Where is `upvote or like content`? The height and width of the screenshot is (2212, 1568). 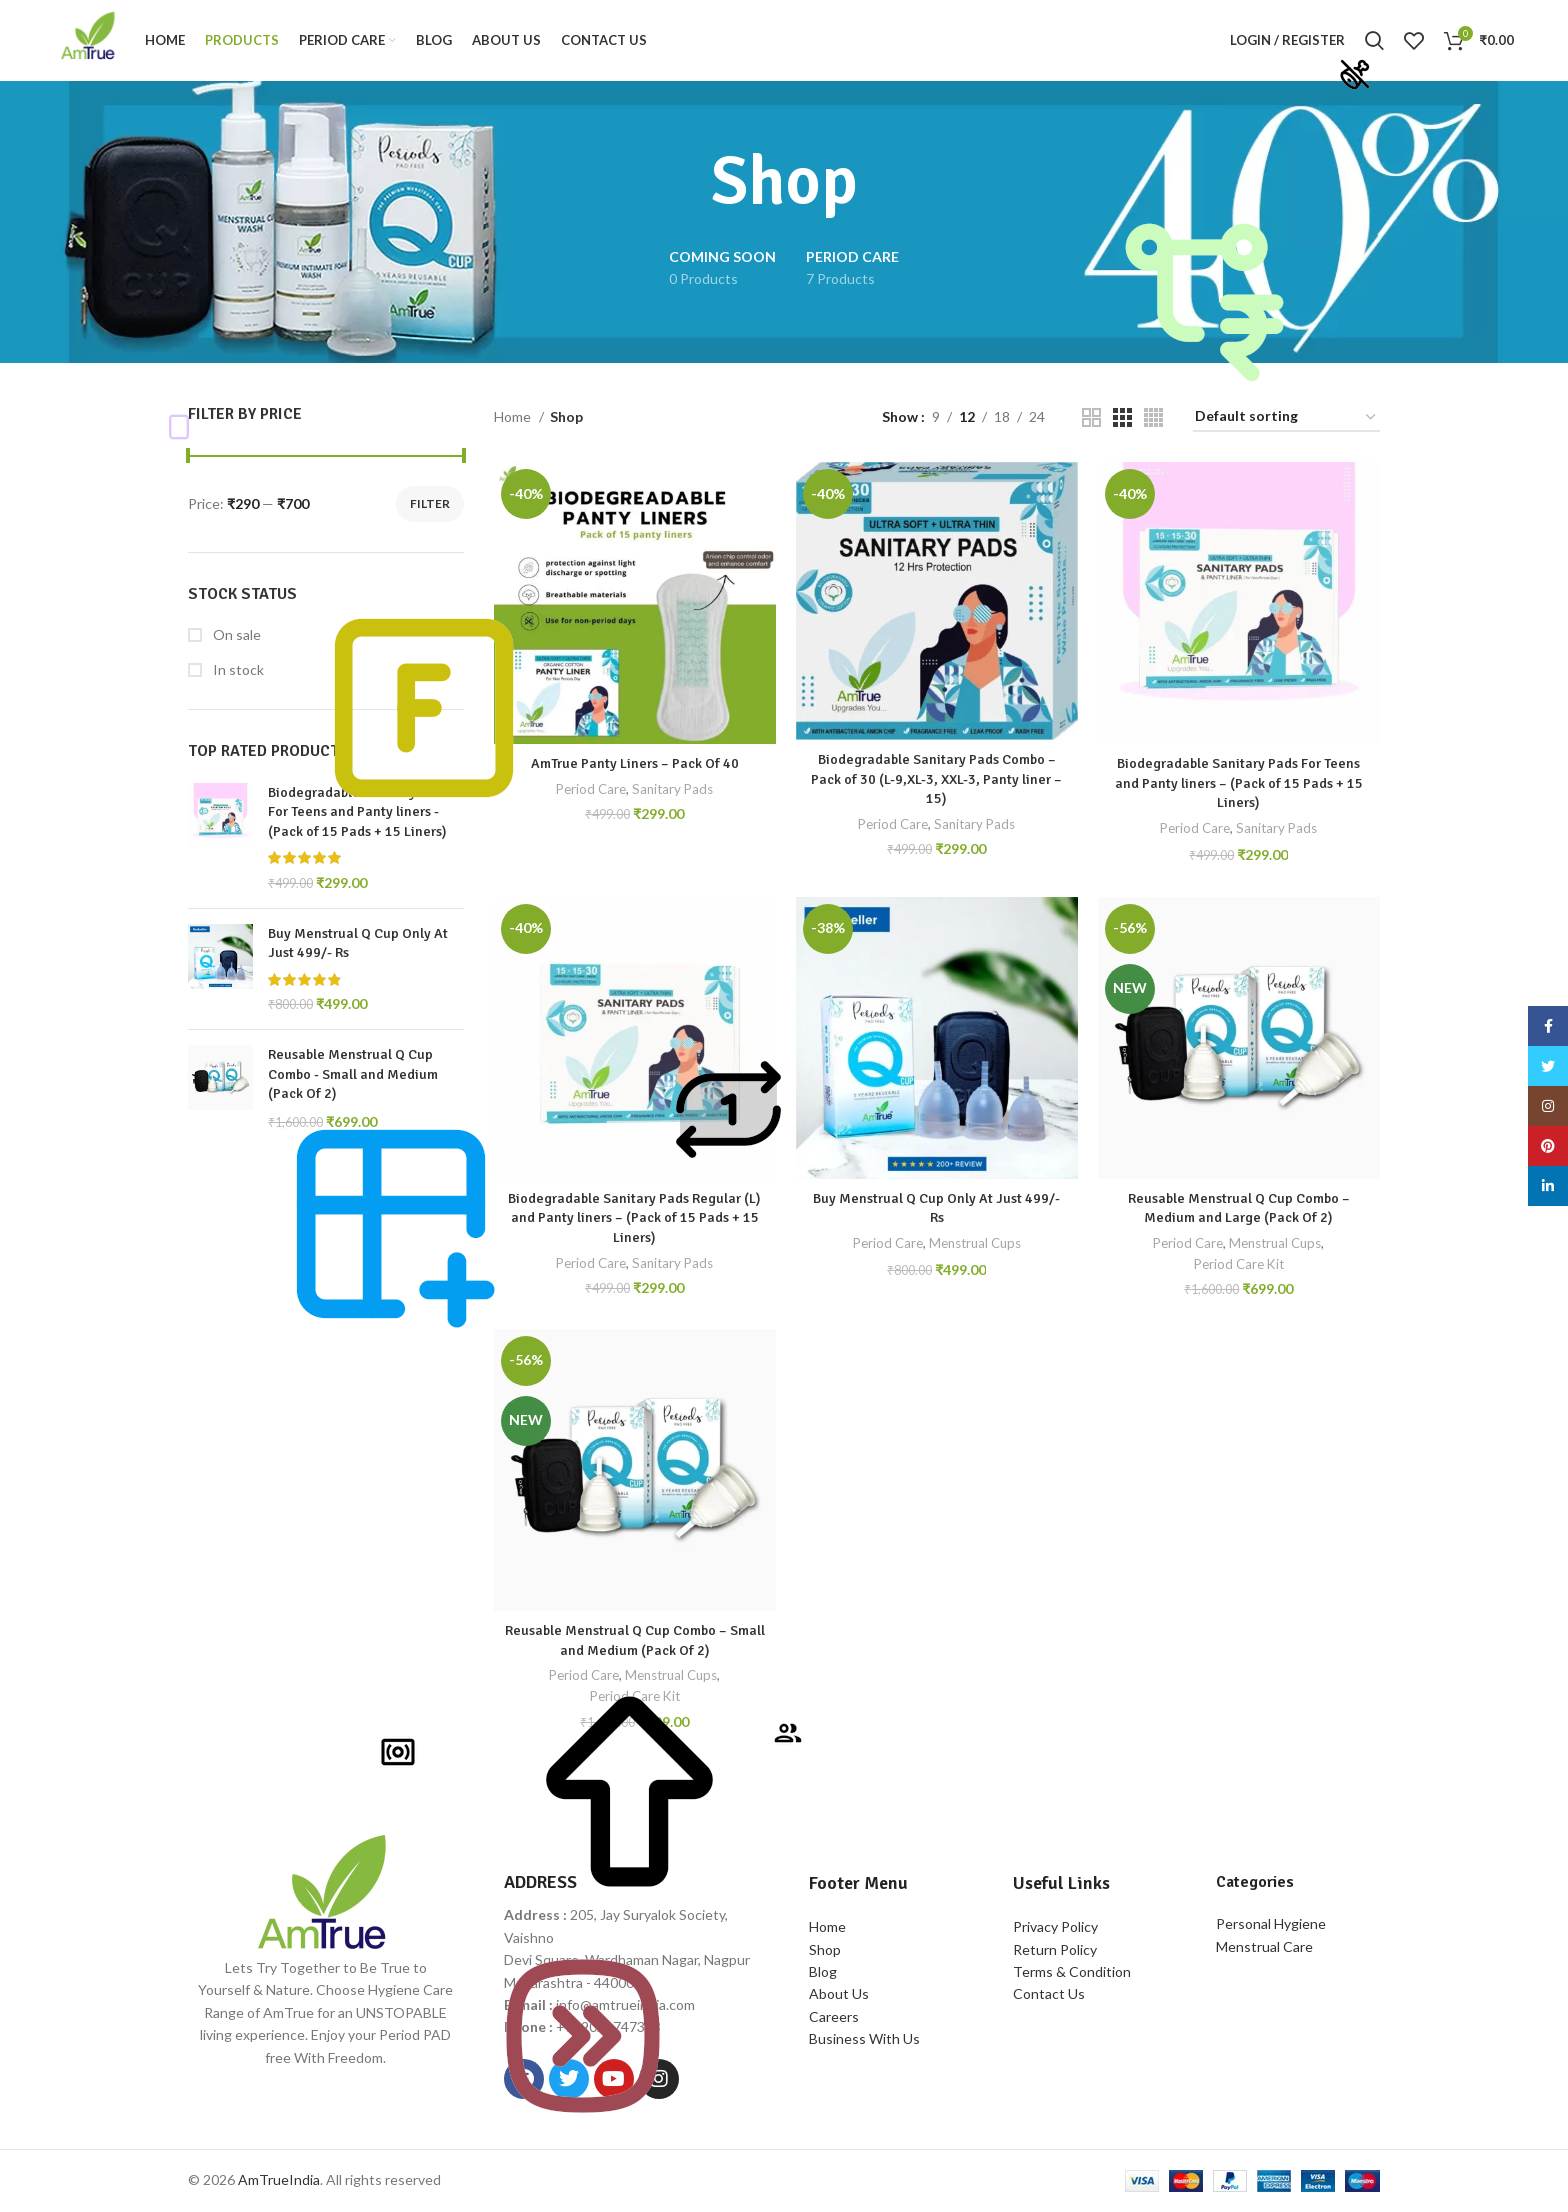 upvote or like content is located at coordinates (629, 1789).